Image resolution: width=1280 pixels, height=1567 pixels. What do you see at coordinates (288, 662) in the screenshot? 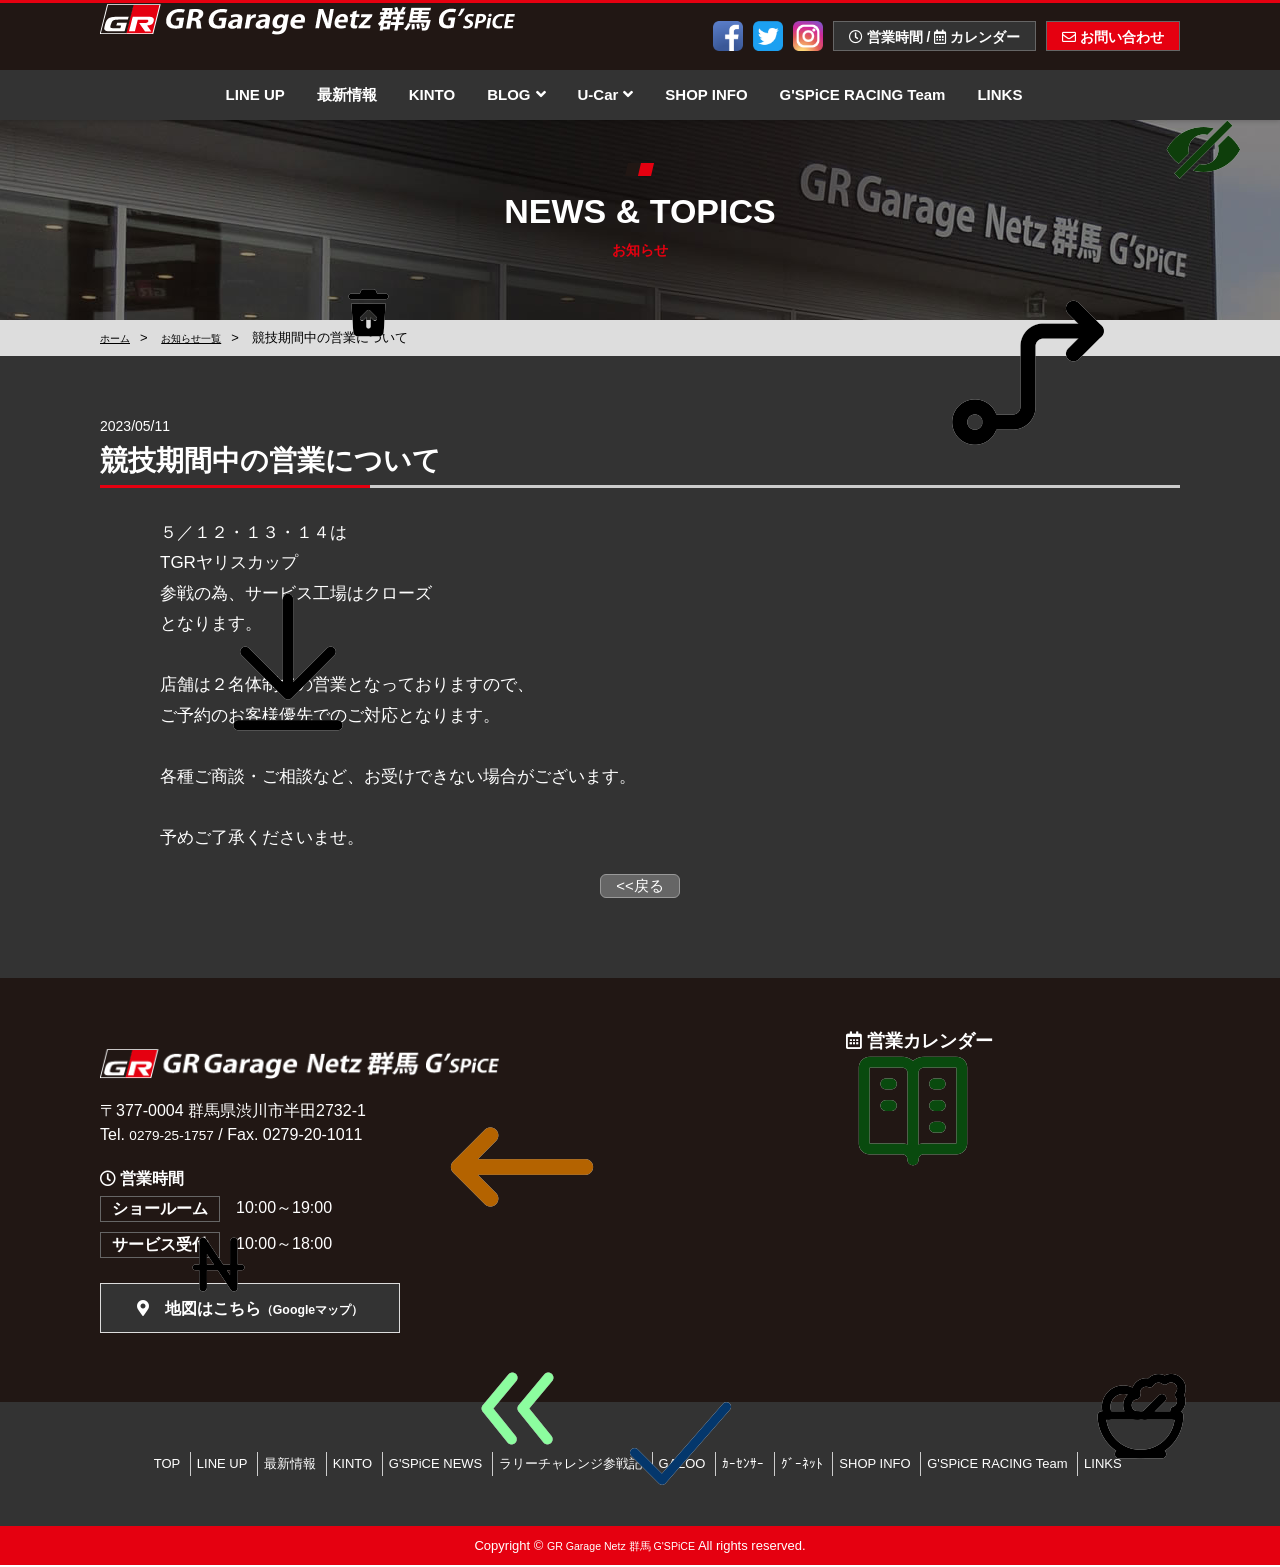
I see `move item to bottom of list` at bounding box center [288, 662].